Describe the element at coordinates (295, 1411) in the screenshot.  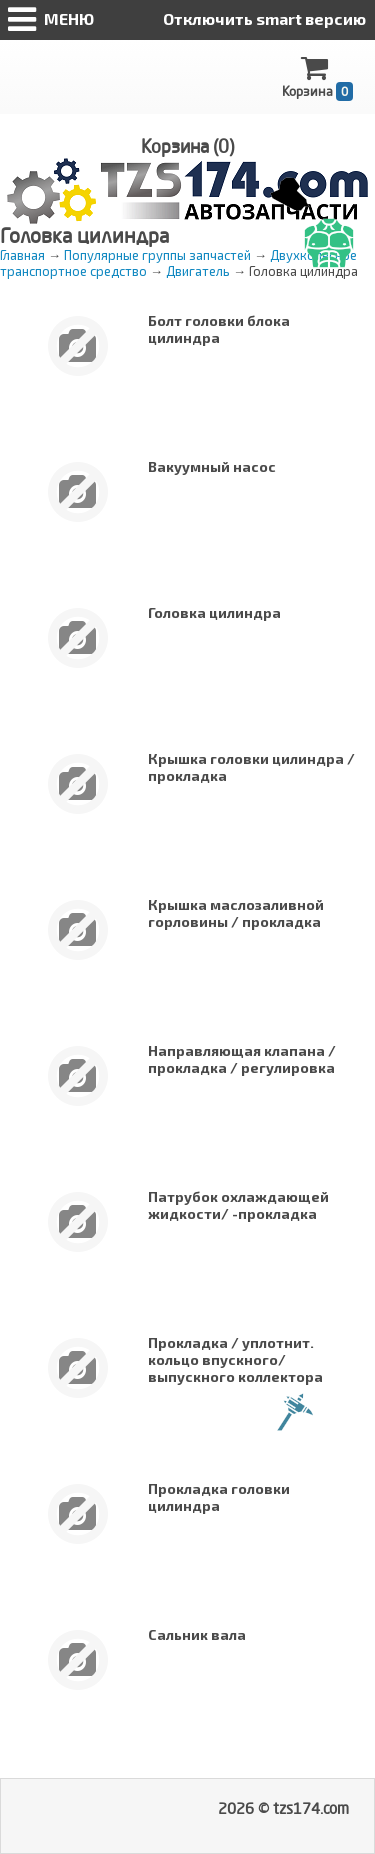
I see `select warhammer as your weapon` at that location.